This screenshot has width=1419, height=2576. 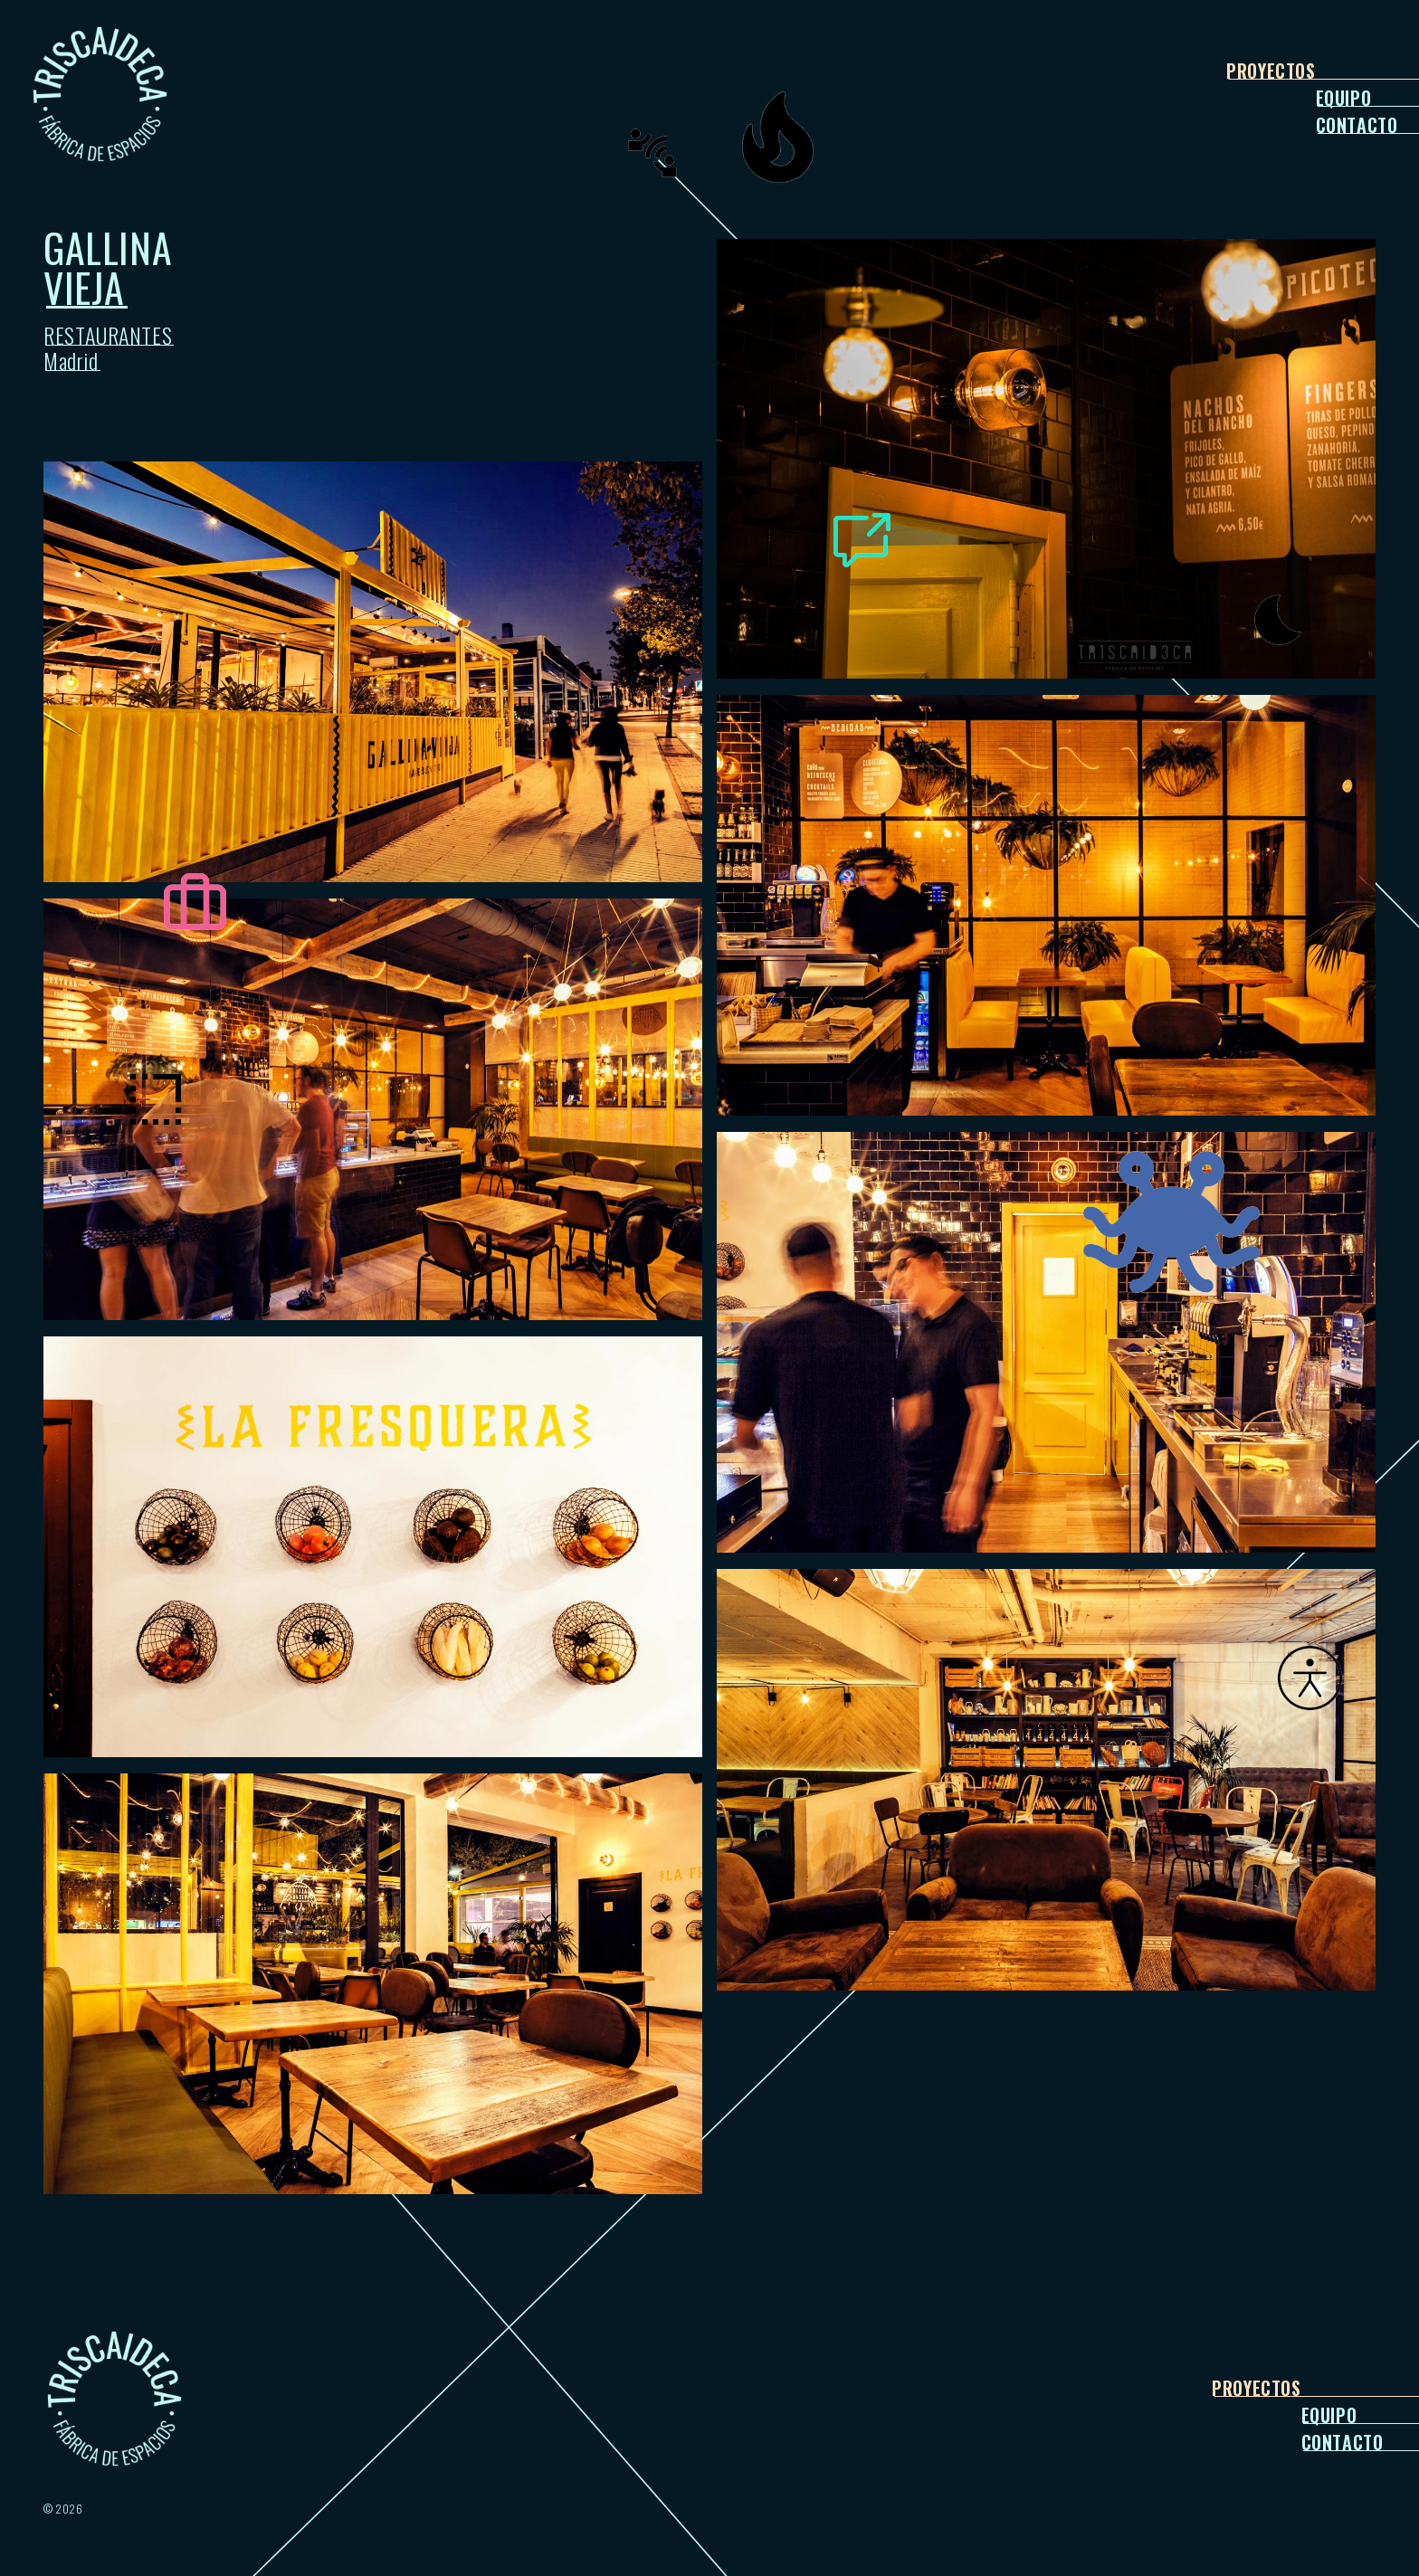 I want to click on locate nearby fire stations or emergency services, so click(x=777, y=138).